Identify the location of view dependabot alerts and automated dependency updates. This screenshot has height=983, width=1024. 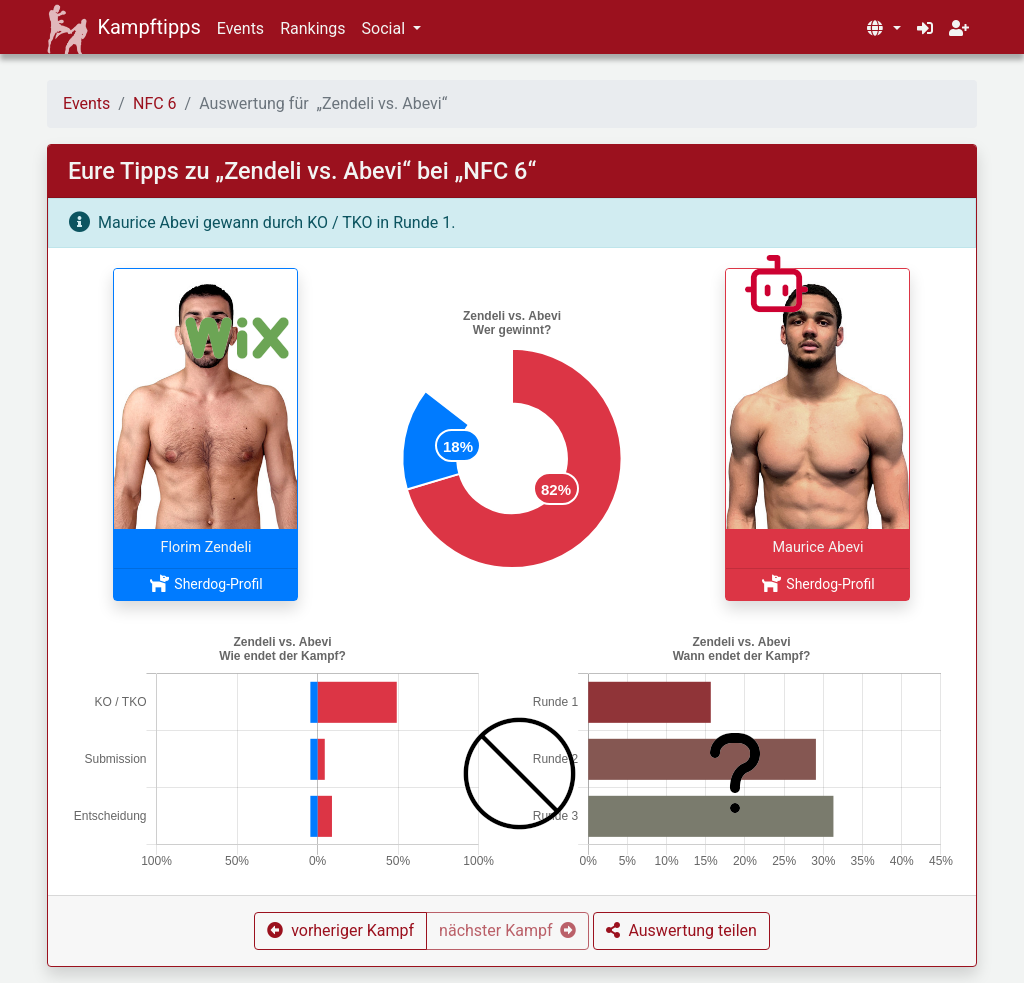
(776, 286).